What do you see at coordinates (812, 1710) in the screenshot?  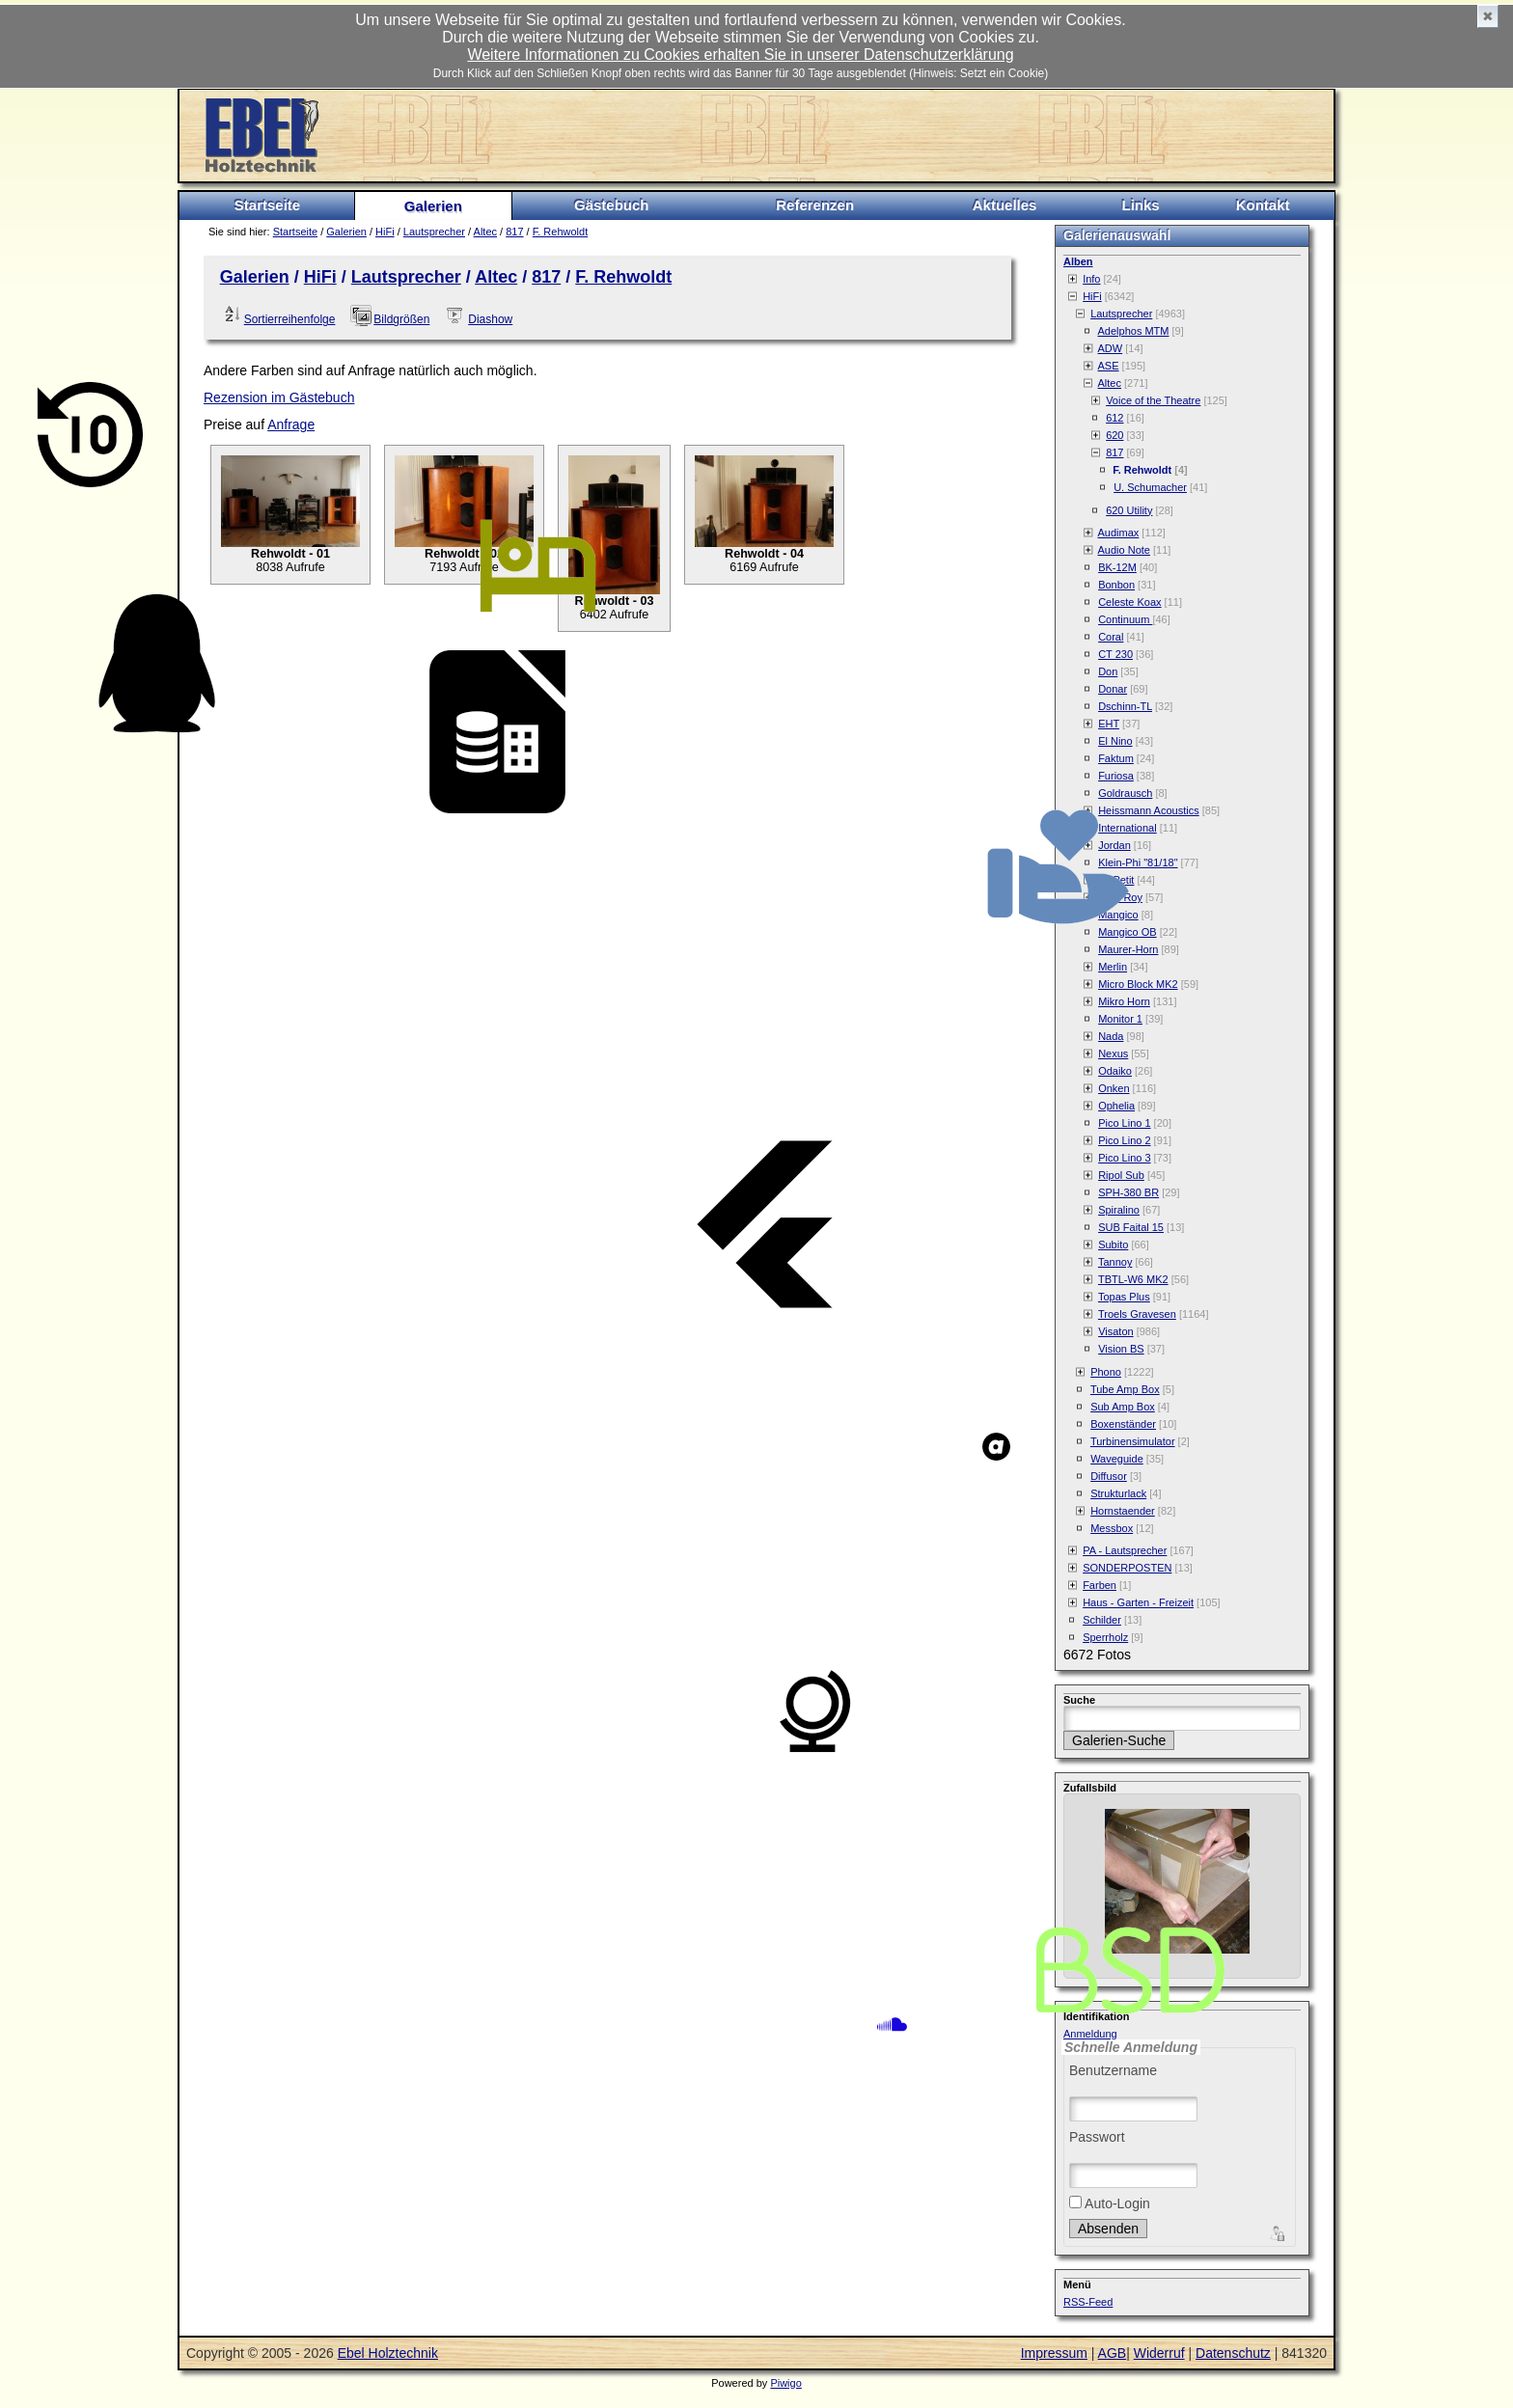 I see `view global or worldwide settings` at bounding box center [812, 1710].